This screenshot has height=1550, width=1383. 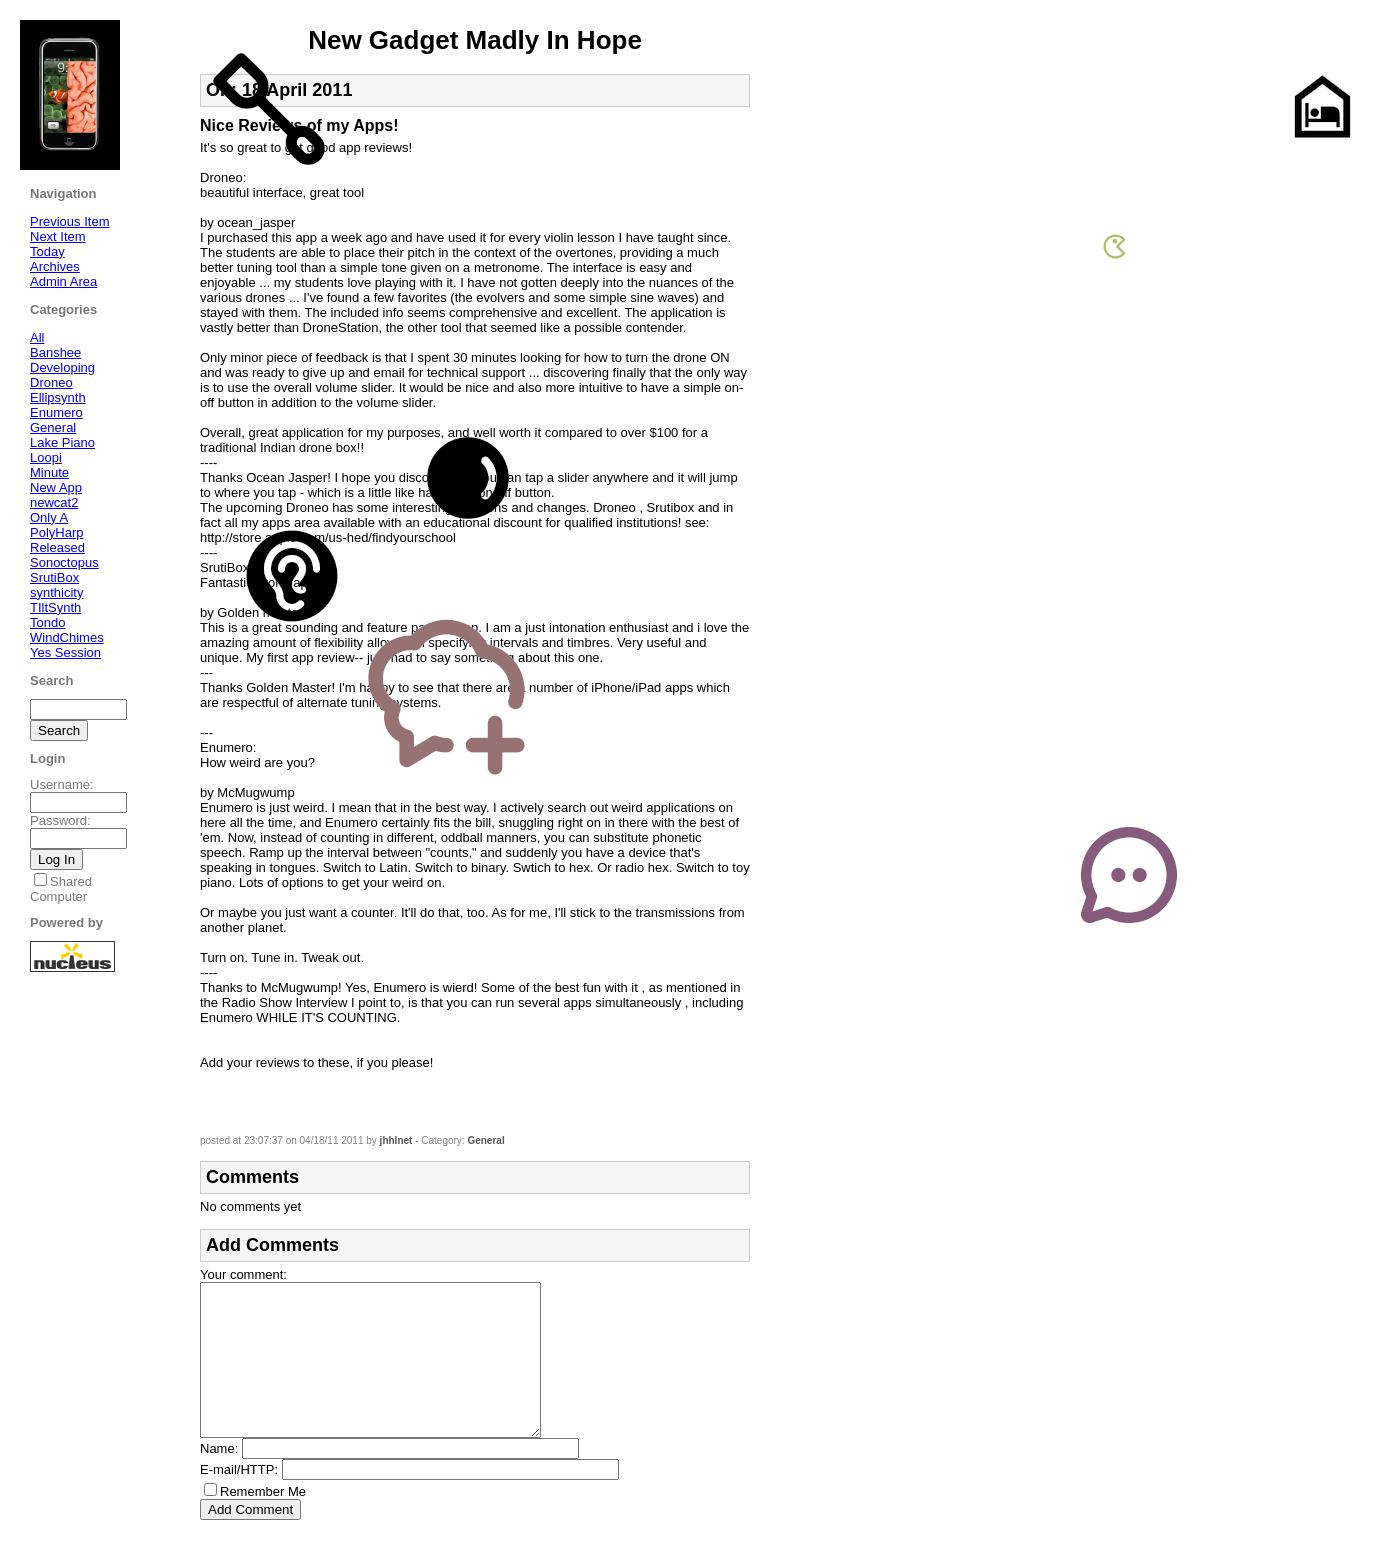 I want to click on launch a retro-style game or arcade app, so click(x=1115, y=246).